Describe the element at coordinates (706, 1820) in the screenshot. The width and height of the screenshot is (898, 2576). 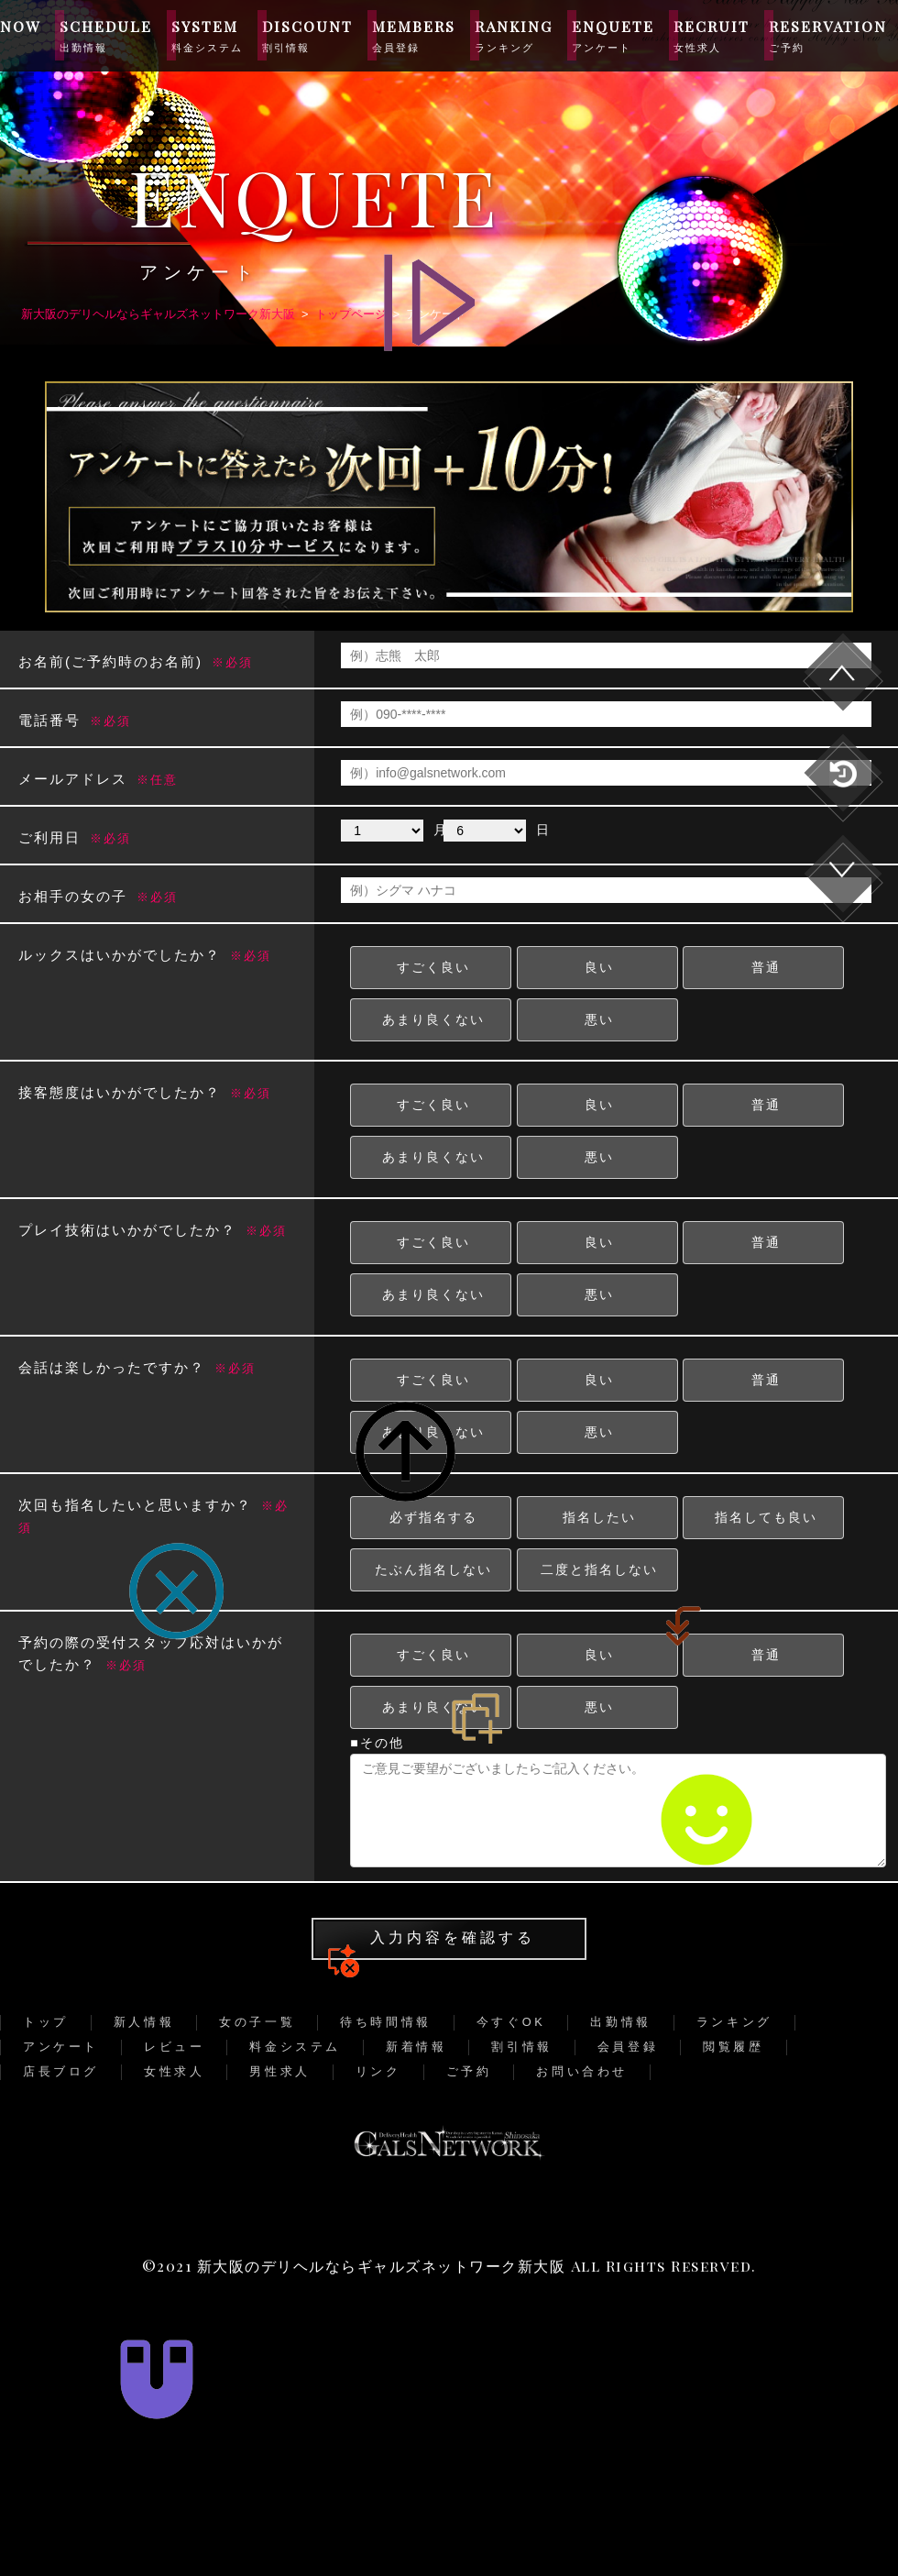
I see `add an emoji or reaction` at that location.